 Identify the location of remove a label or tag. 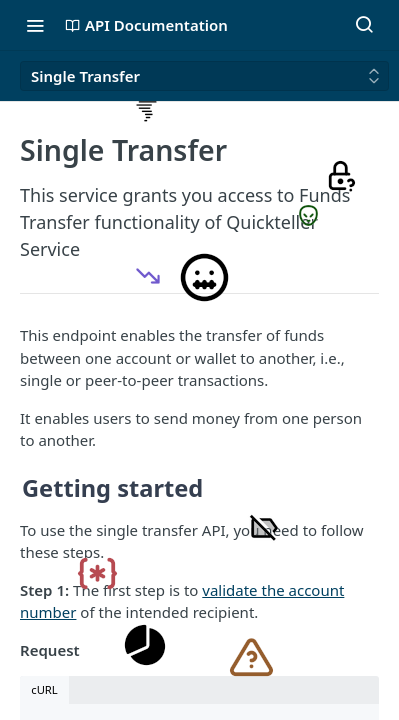
(264, 528).